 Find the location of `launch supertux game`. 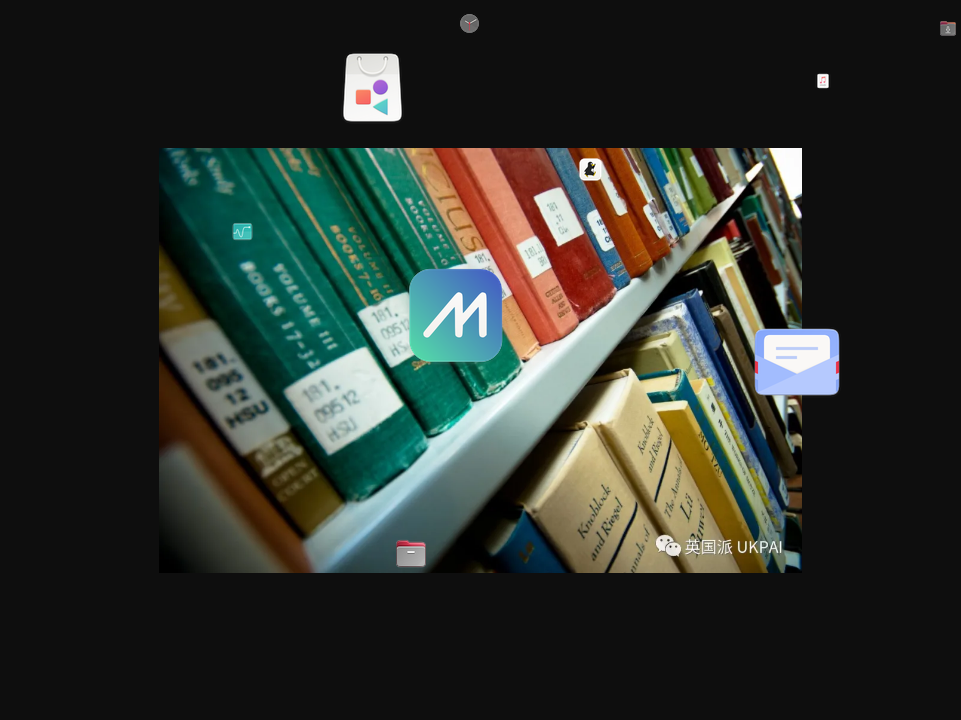

launch supertux game is located at coordinates (590, 169).